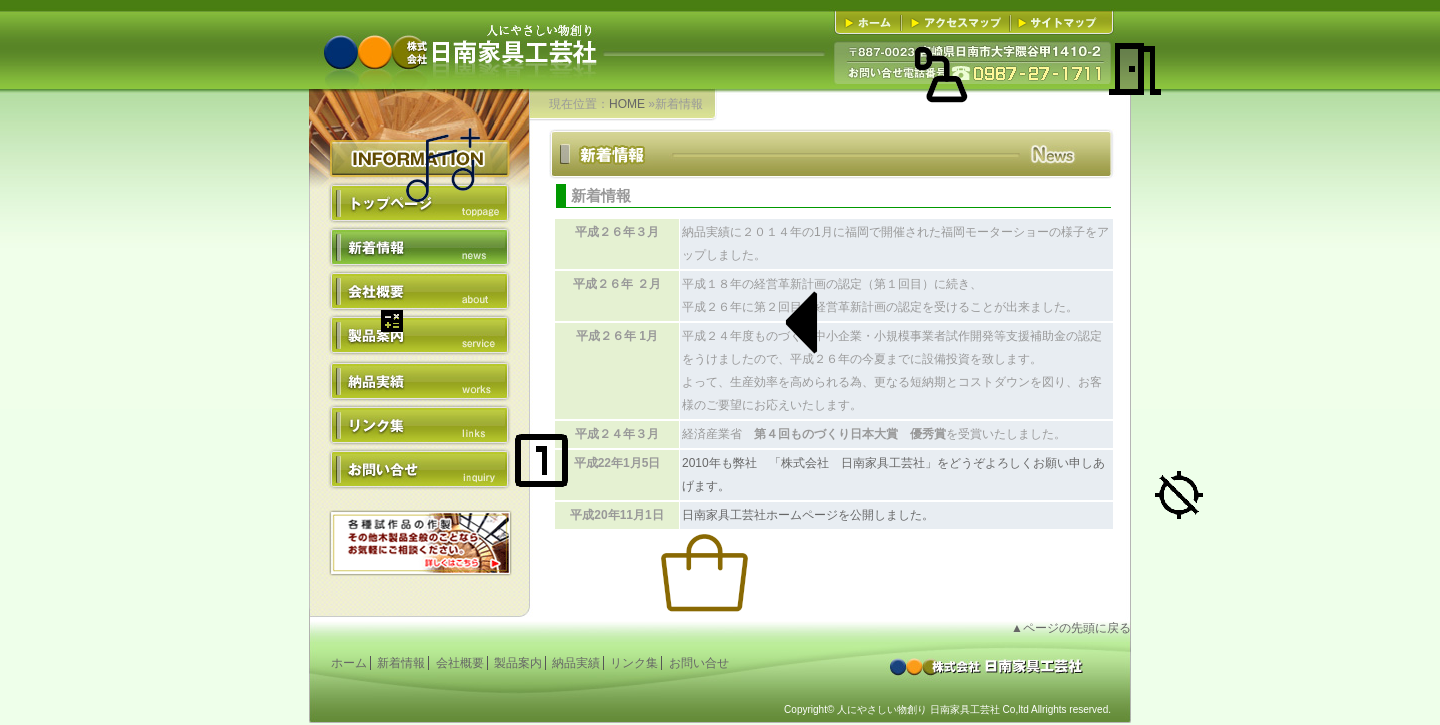  Describe the element at coordinates (1135, 69) in the screenshot. I see `enter or access a meeting room` at that location.